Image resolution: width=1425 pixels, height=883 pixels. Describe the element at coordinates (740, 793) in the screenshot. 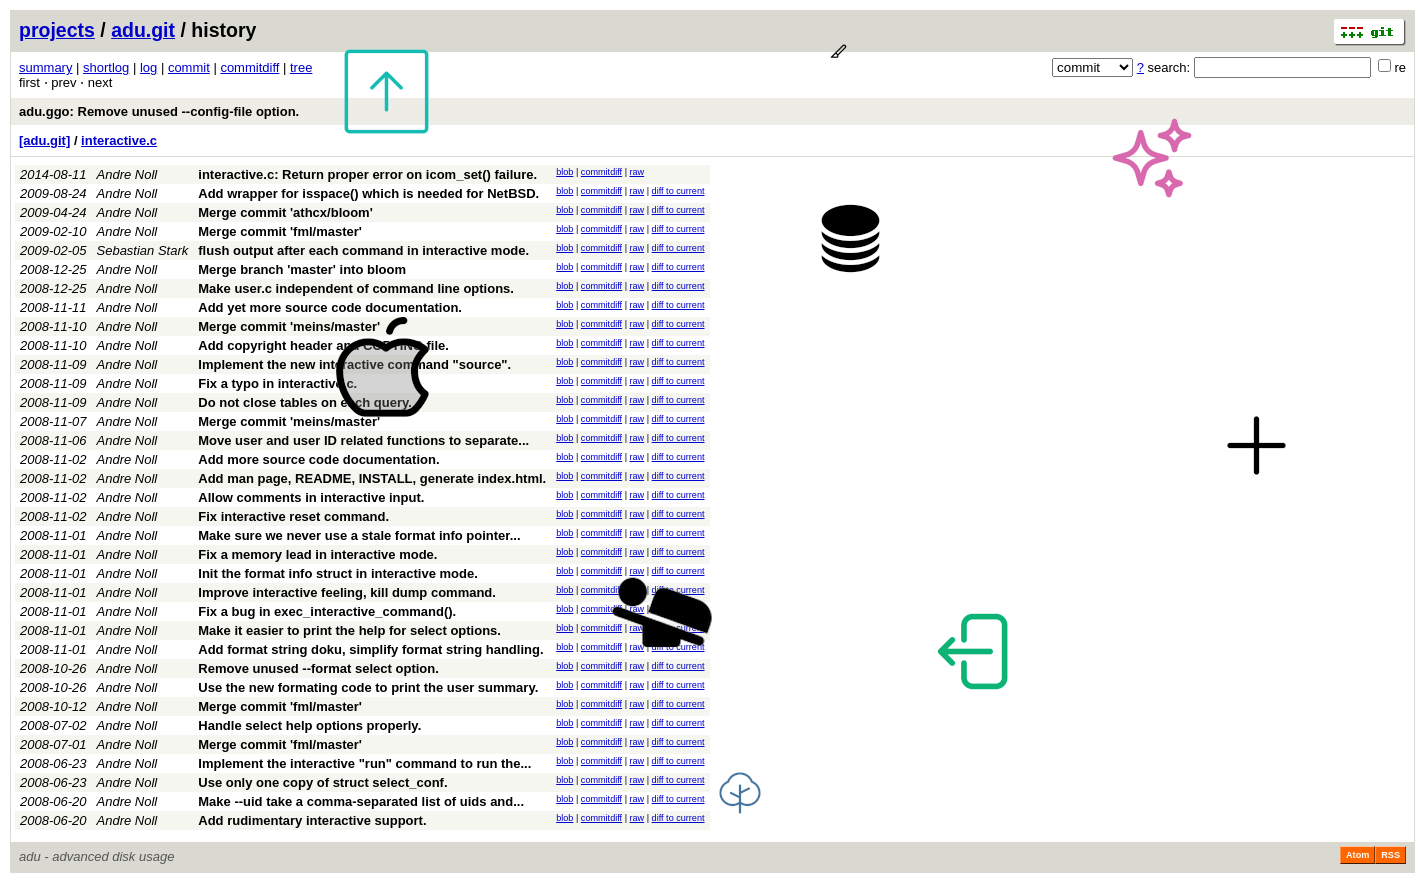

I see `access nature or park-related content` at that location.